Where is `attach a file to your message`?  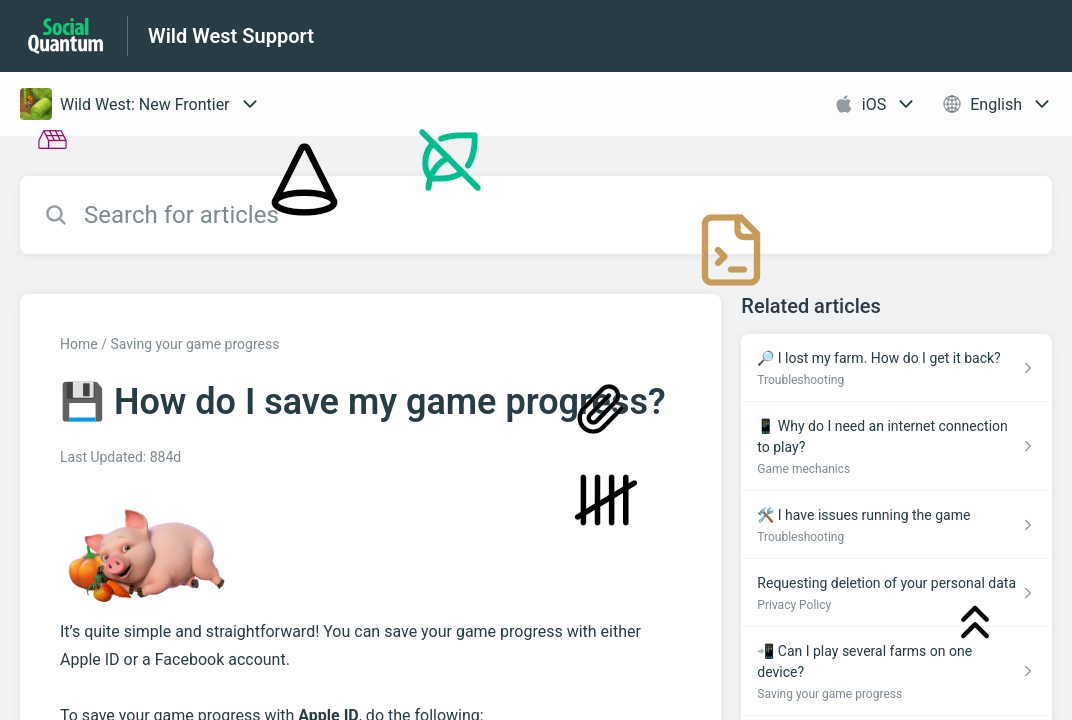 attach a file to your message is located at coordinates (600, 409).